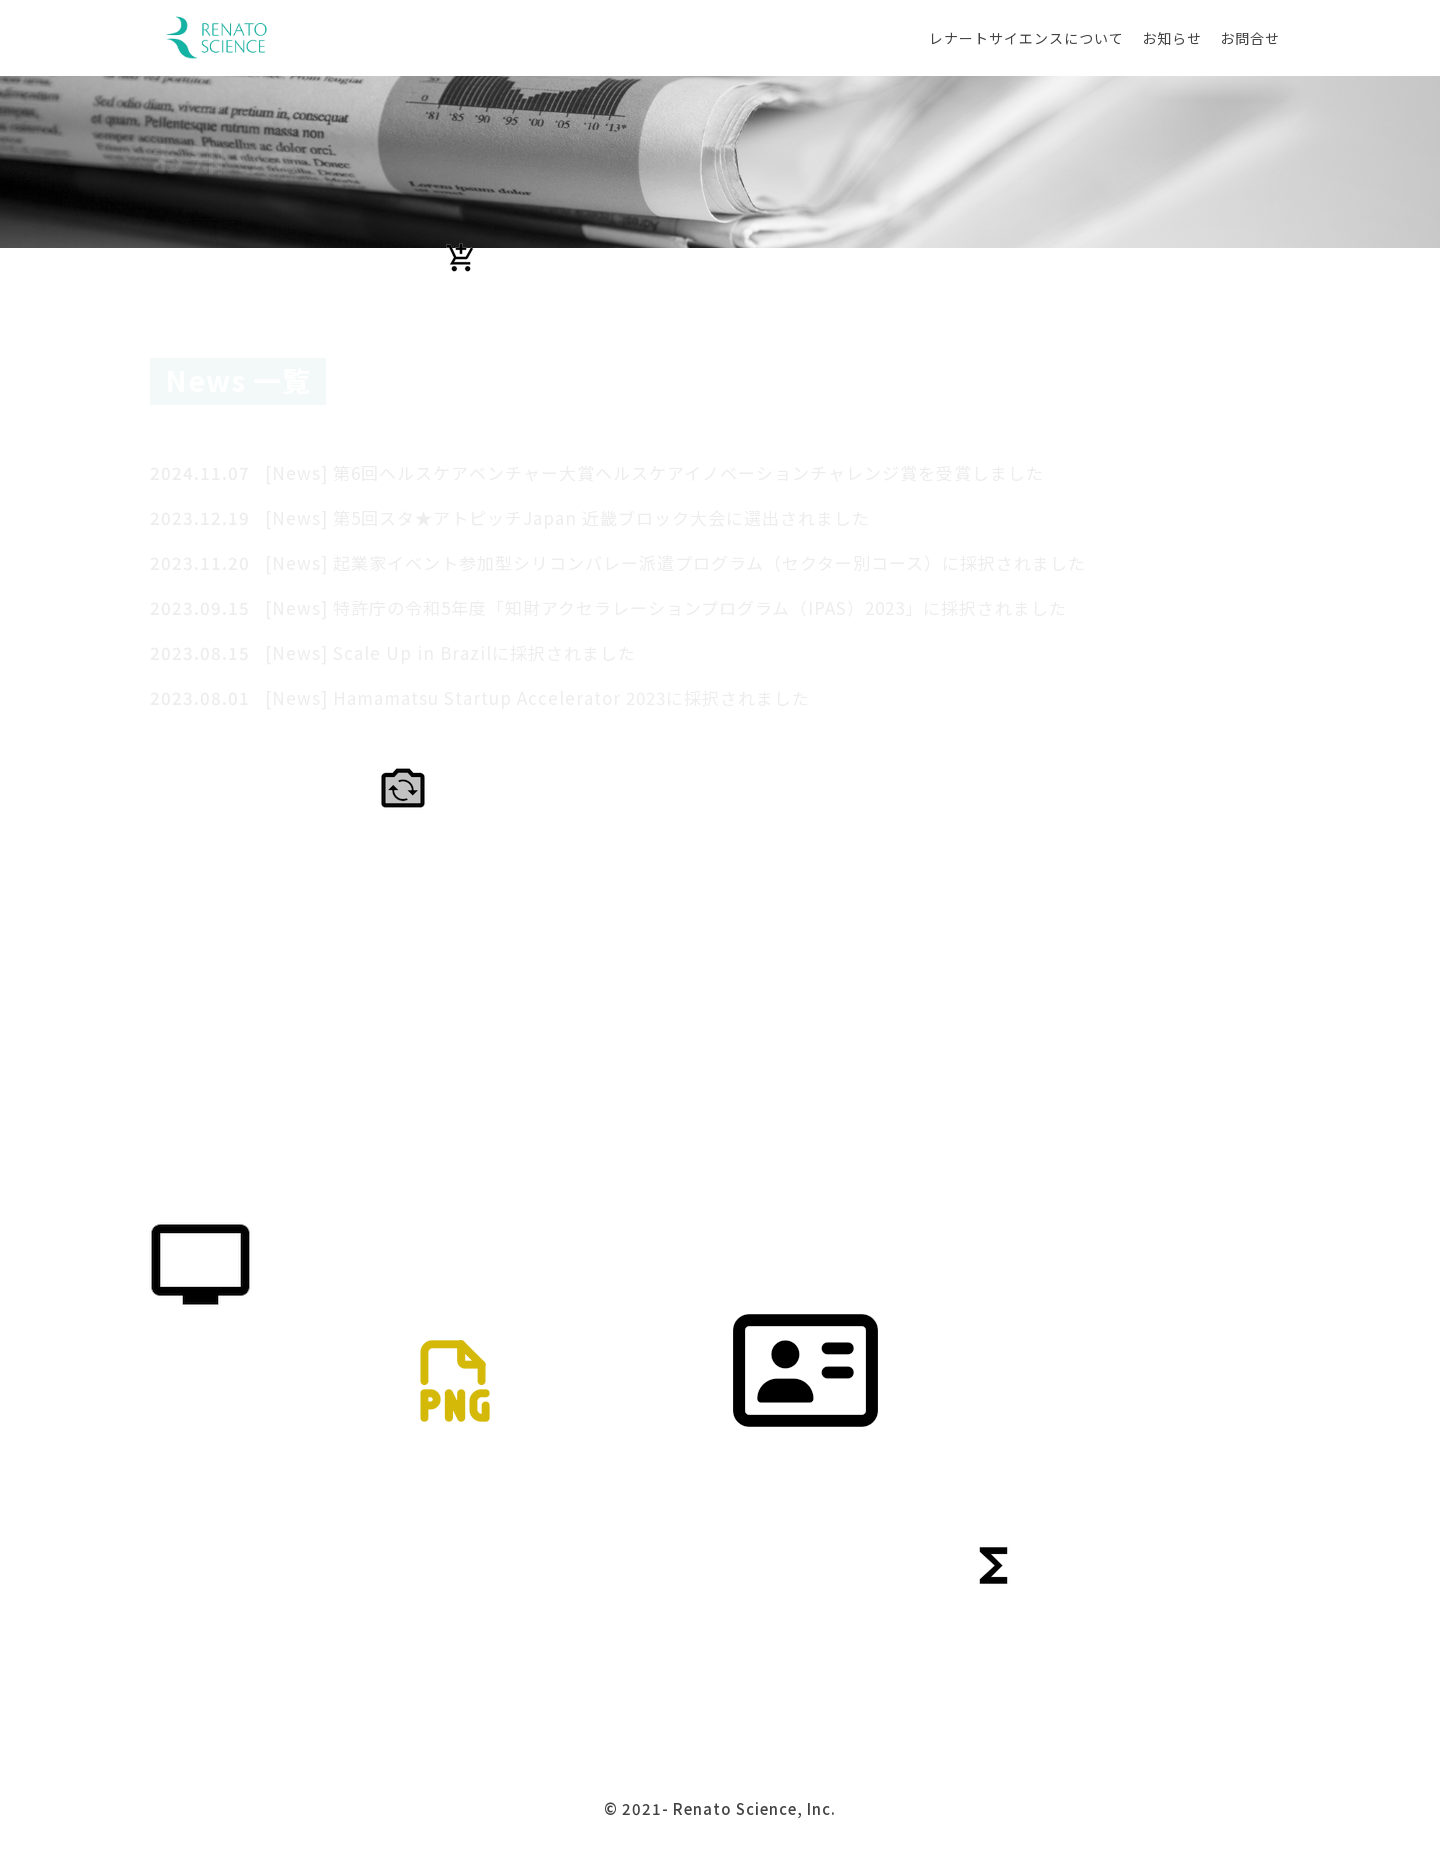  Describe the element at coordinates (461, 258) in the screenshot. I see `add item to shopping cart` at that location.